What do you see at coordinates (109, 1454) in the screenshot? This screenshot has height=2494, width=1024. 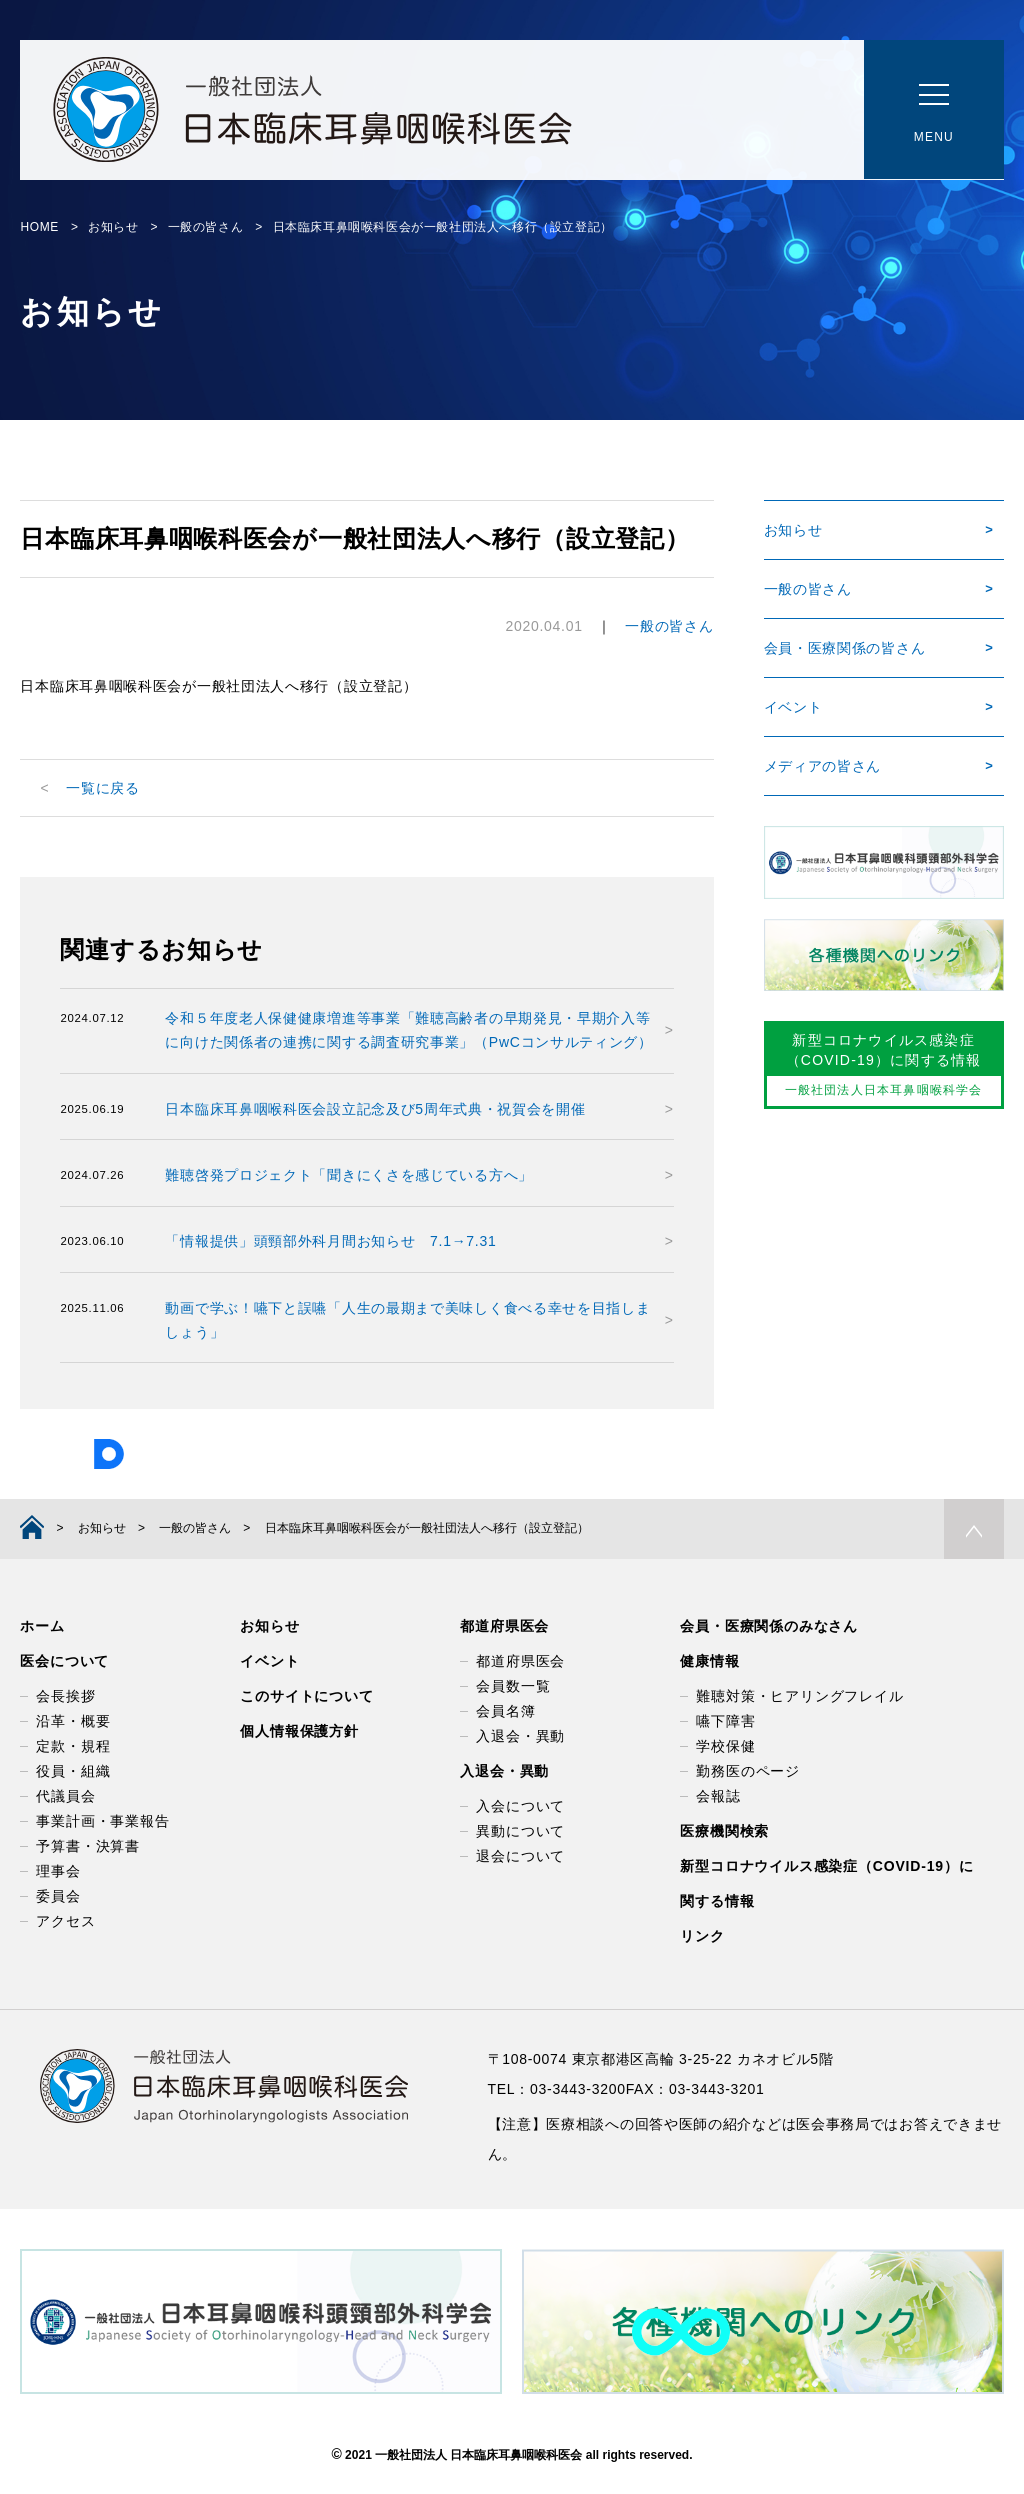 I see `DatoCMS logo` at bounding box center [109, 1454].